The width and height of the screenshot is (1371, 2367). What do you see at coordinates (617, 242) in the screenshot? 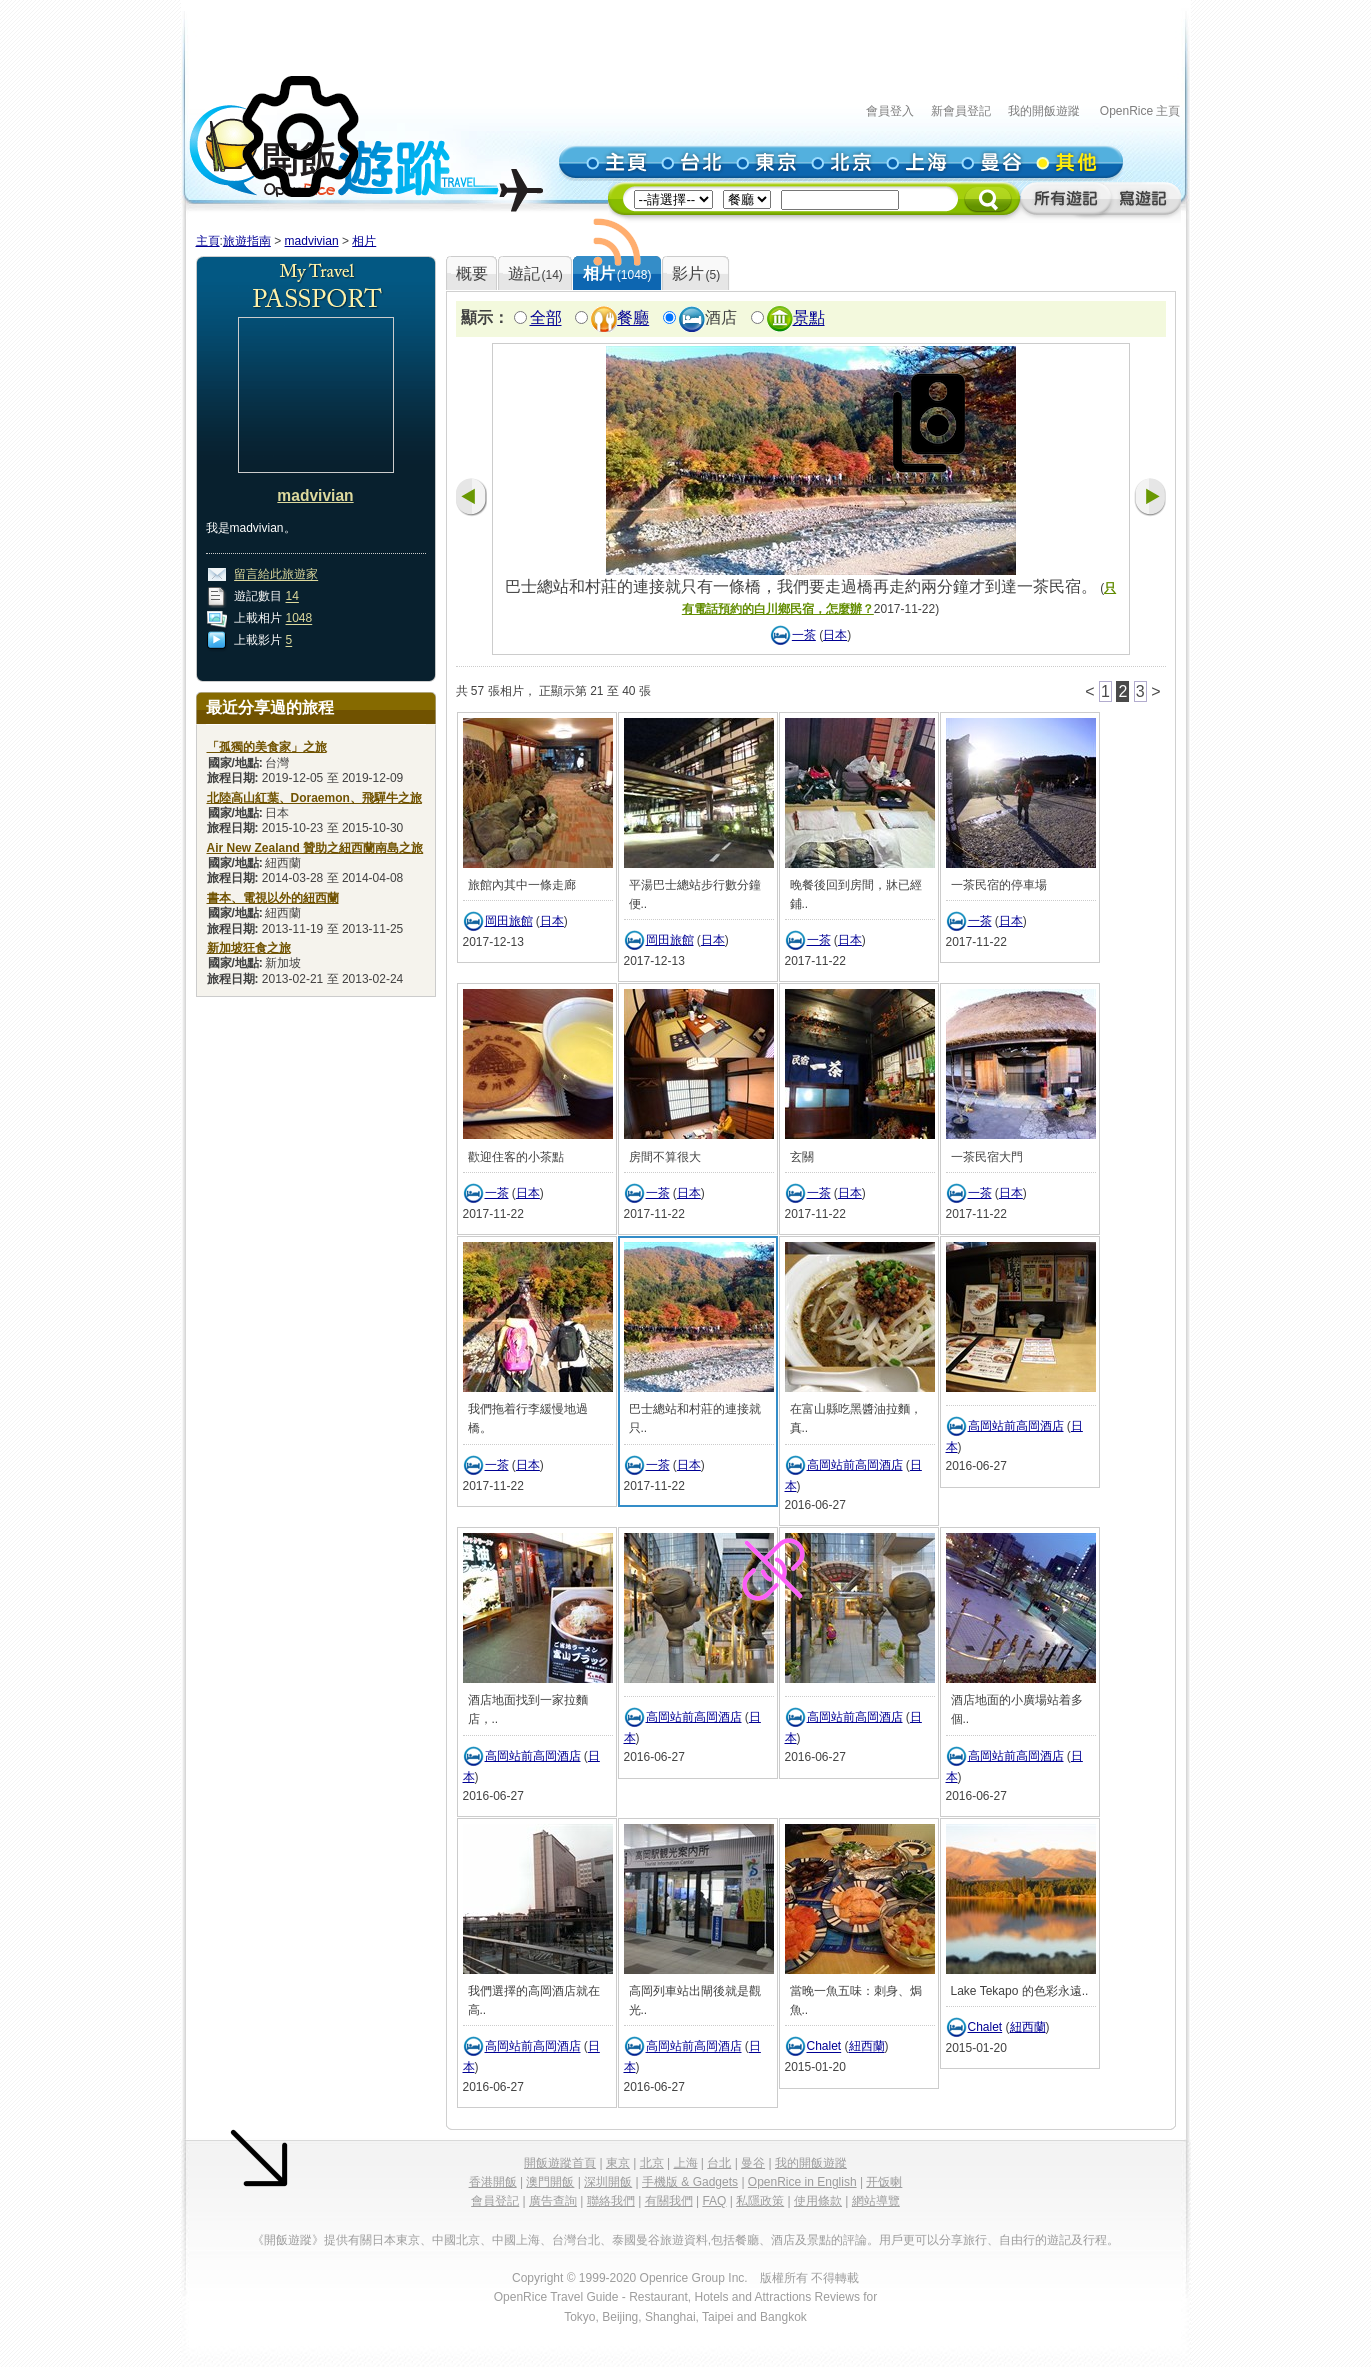
I see `subscribe to RSS feed` at bounding box center [617, 242].